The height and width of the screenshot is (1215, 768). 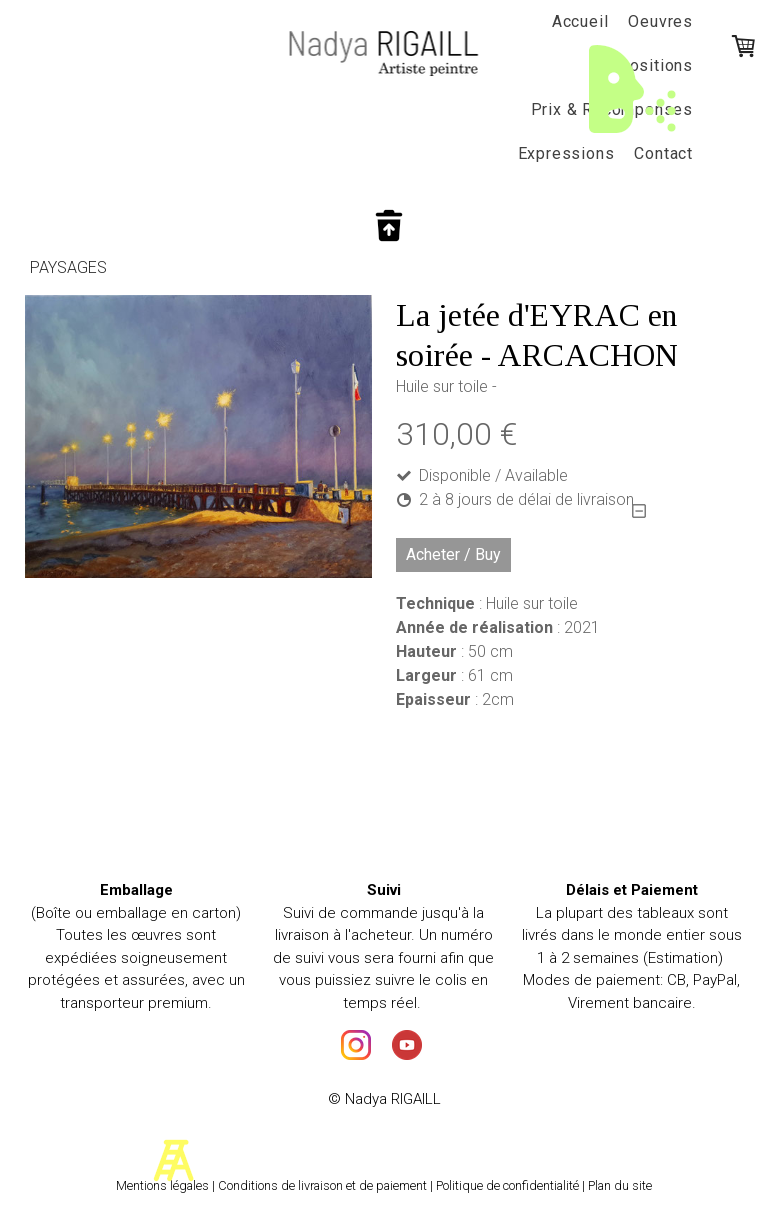 What do you see at coordinates (389, 226) in the screenshot?
I see `restore item from trash` at bounding box center [389, 226].